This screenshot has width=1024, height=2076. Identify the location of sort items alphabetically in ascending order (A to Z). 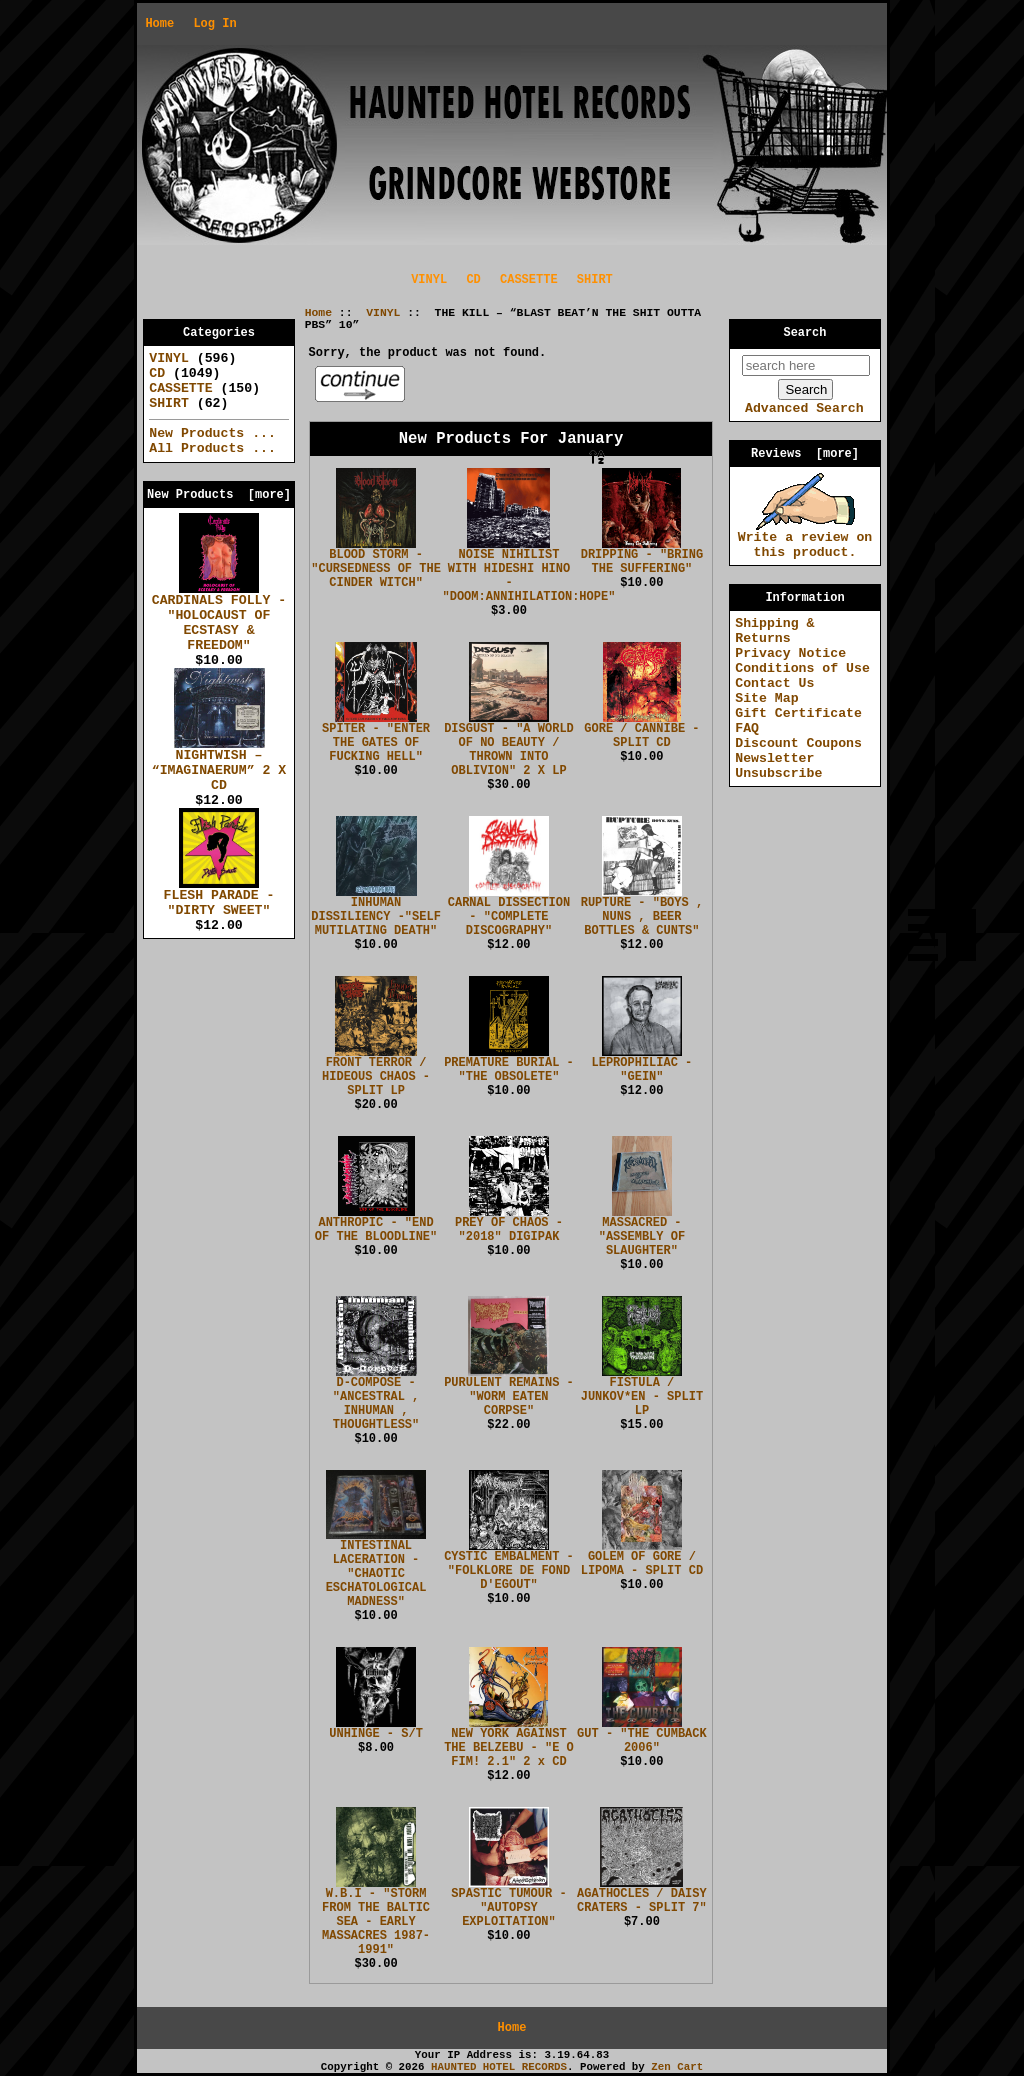
(597, 457).